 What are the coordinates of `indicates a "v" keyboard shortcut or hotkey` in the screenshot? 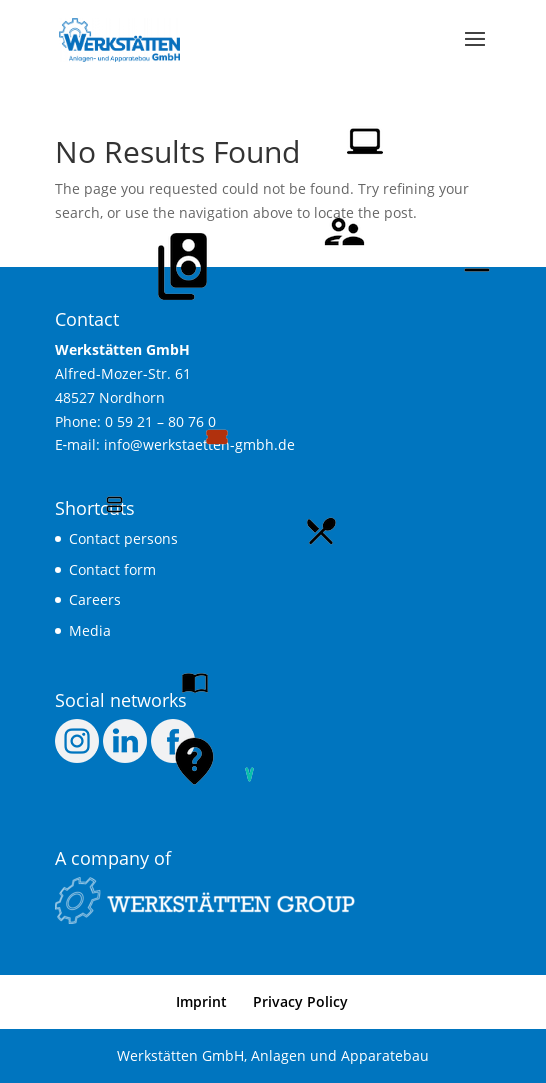 It's located at (249, 774).